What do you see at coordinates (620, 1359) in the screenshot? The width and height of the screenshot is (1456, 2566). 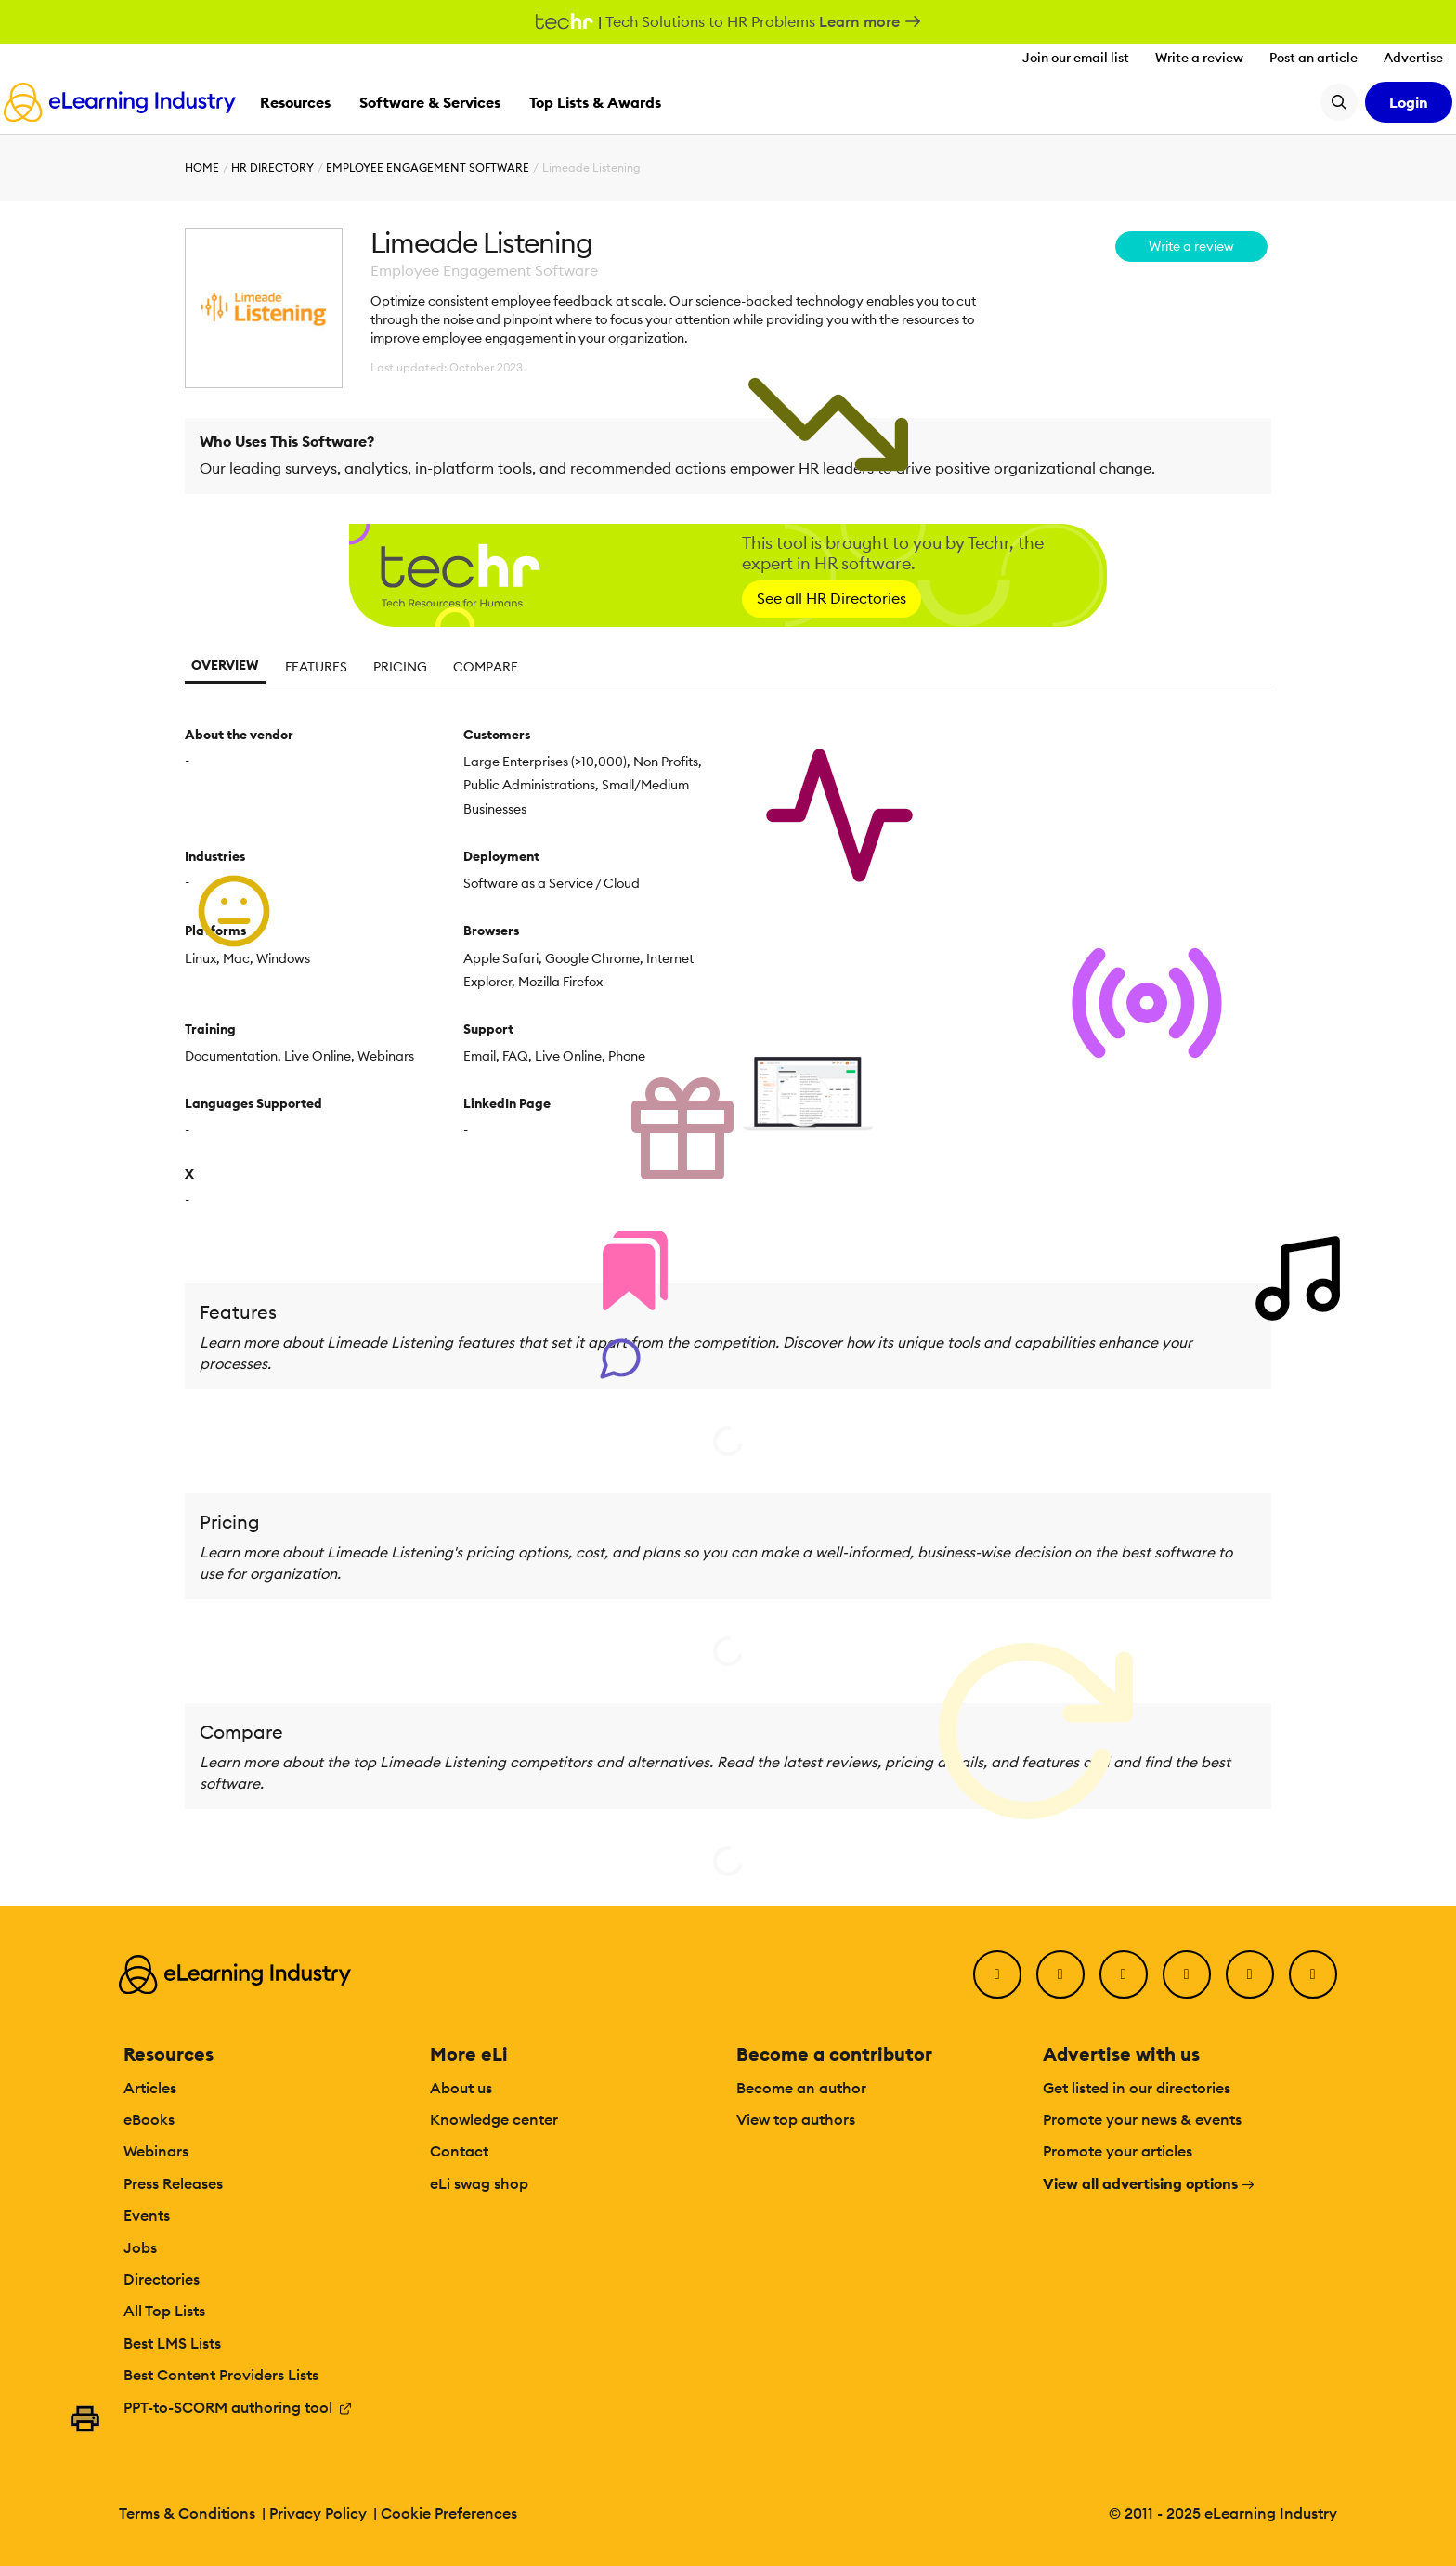 I see `open messaging or chat` at bounding box center [620, 1359].